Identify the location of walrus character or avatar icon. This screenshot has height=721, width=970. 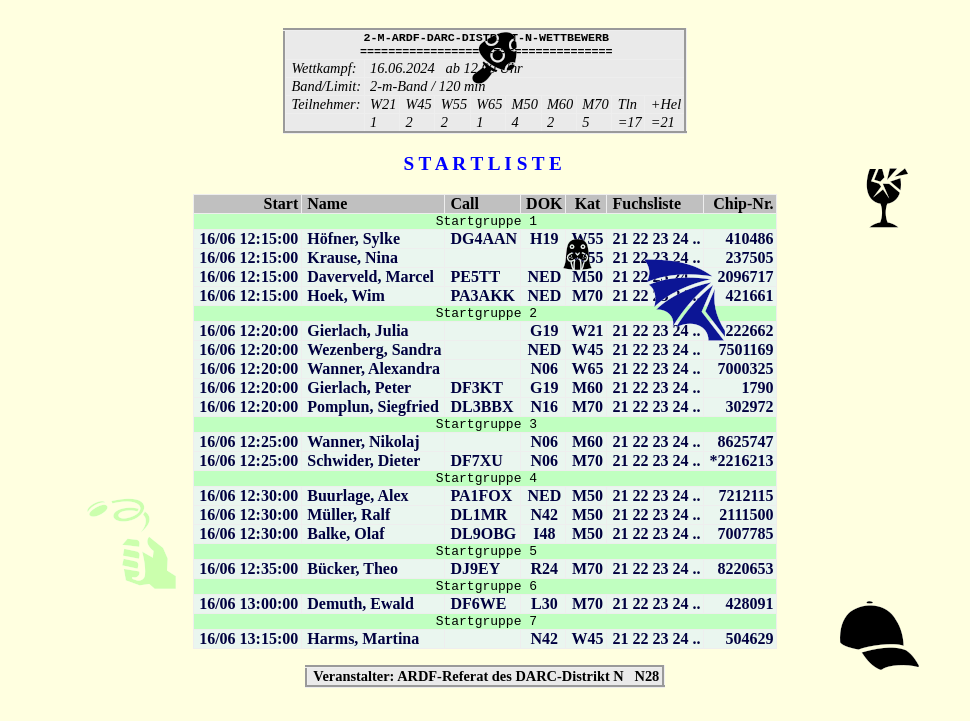
(577, 254).